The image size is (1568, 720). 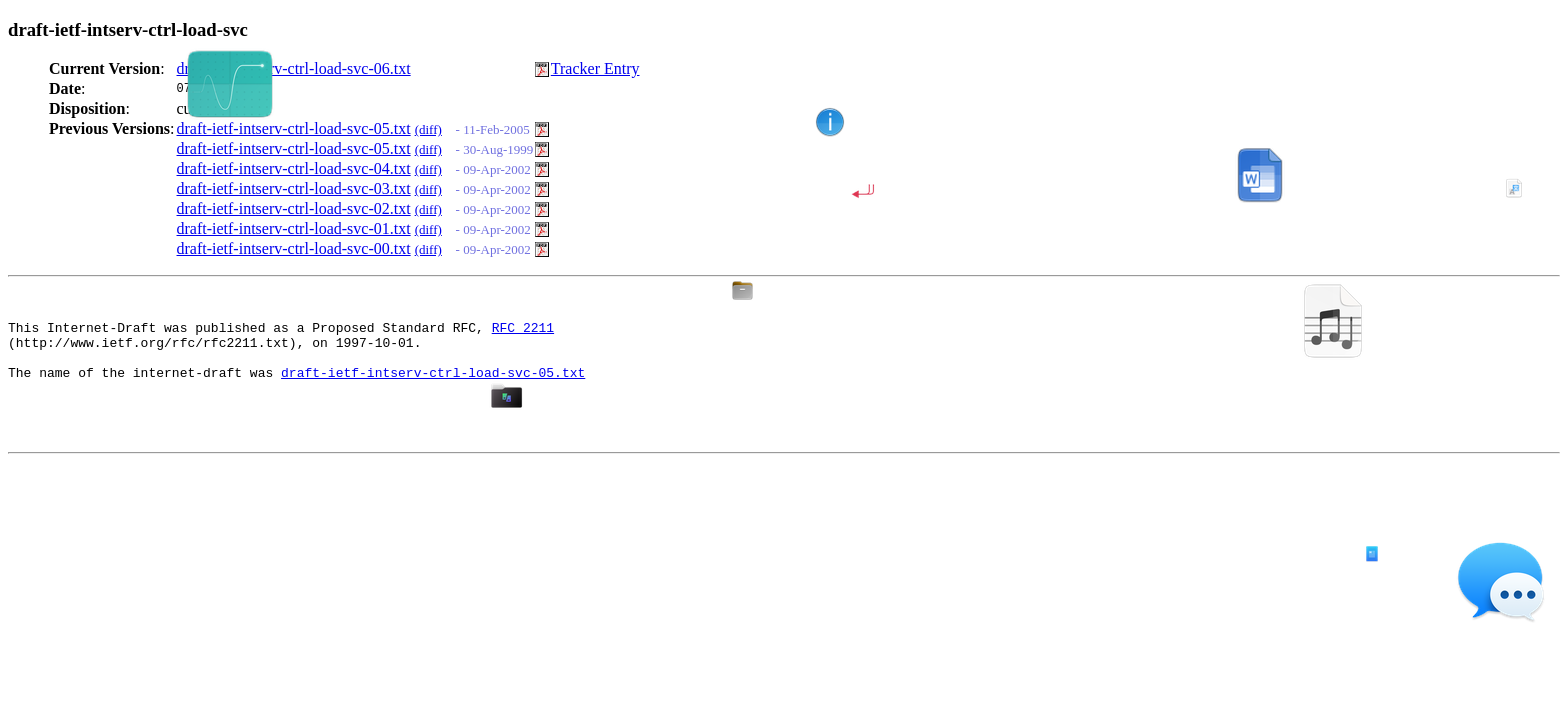 What do you see at coordinates (1514, 188) in the screenshot?
I see `a gettext translation file for software localization` at bounding box center [1514, 188].